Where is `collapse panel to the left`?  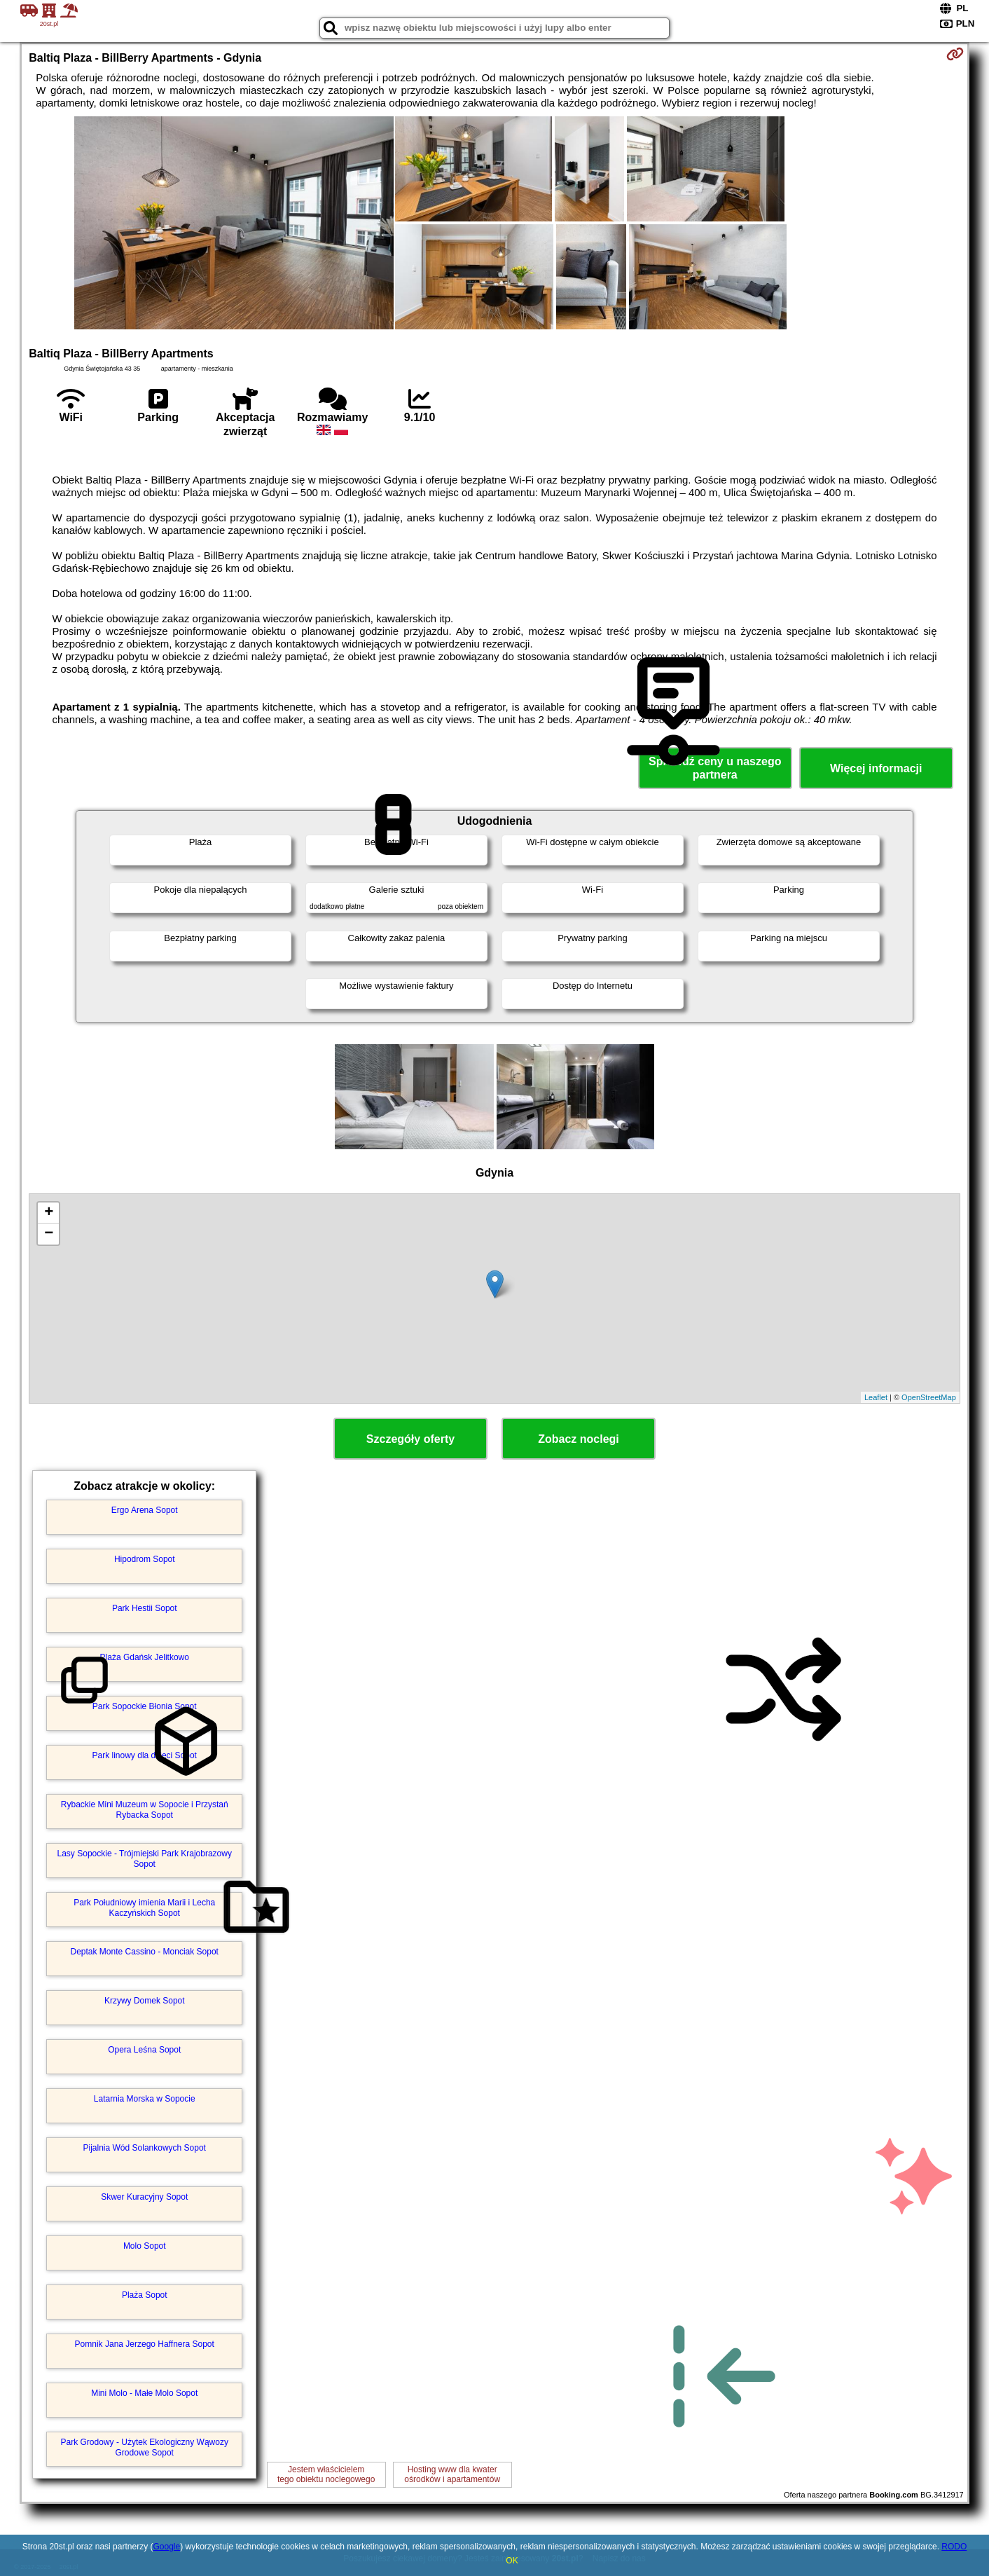
collapse panel to the left is located at coordinates (724, 2376).